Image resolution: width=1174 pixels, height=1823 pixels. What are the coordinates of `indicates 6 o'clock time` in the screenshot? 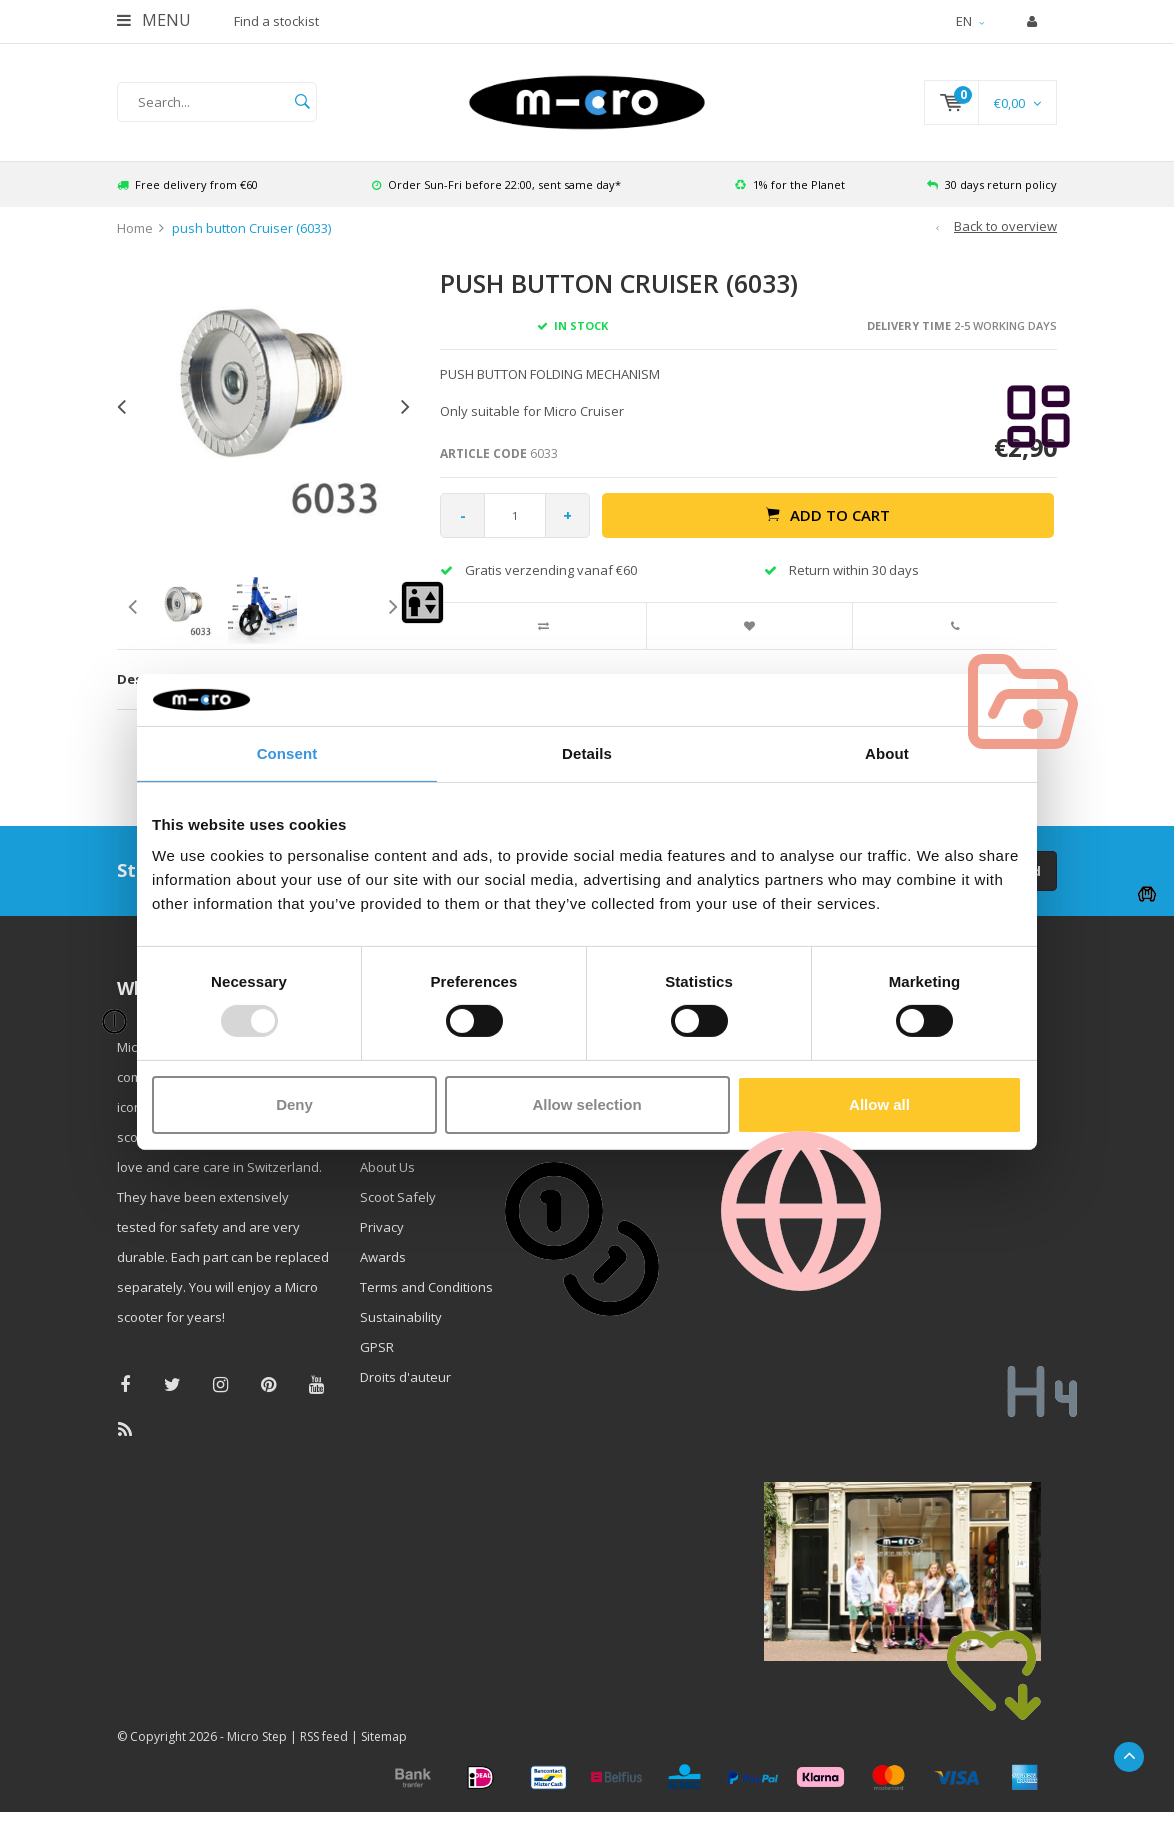 It's located at (114, 1021).